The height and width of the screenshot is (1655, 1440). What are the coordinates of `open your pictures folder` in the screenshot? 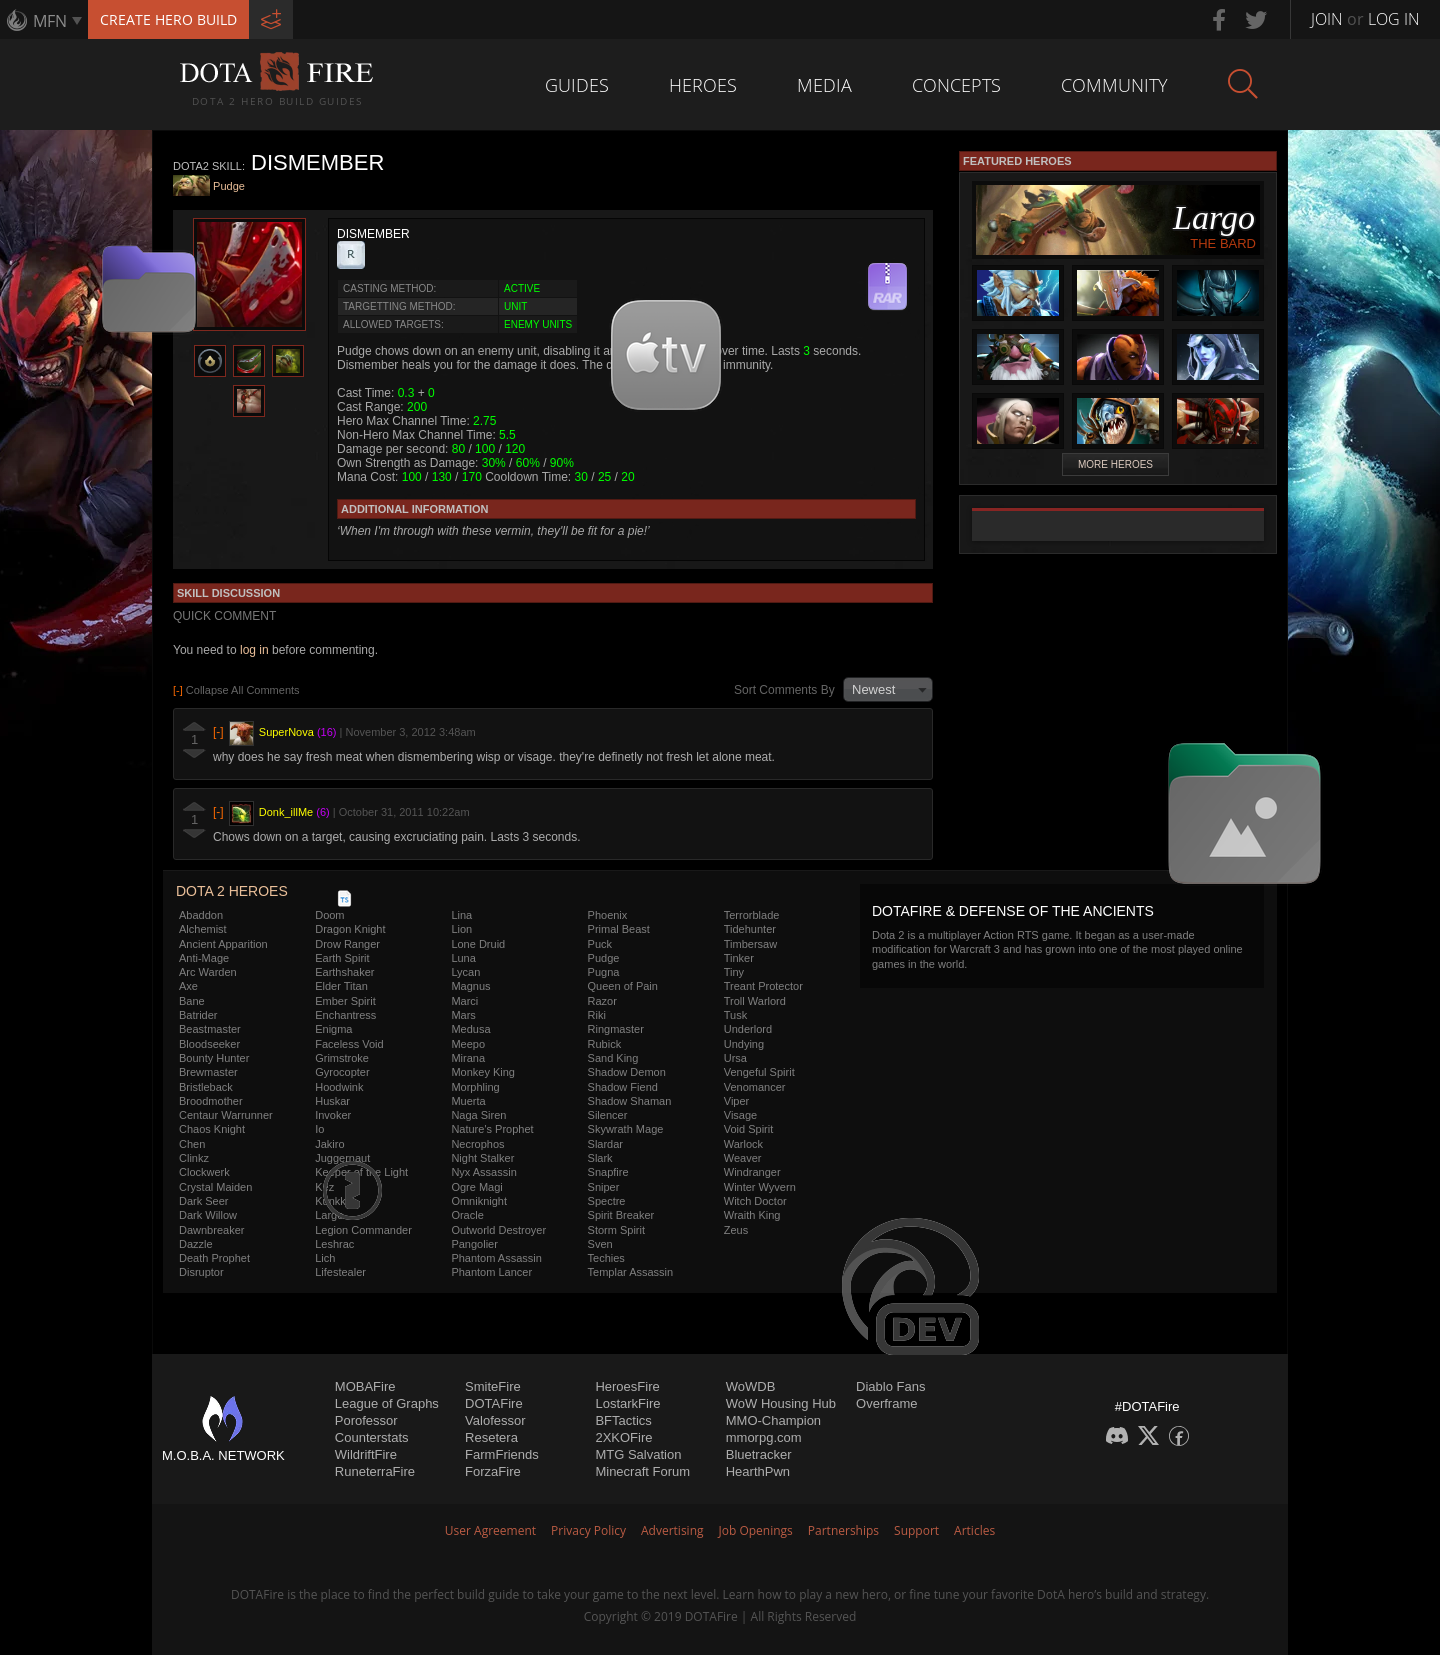 It's located at (1244, 813).